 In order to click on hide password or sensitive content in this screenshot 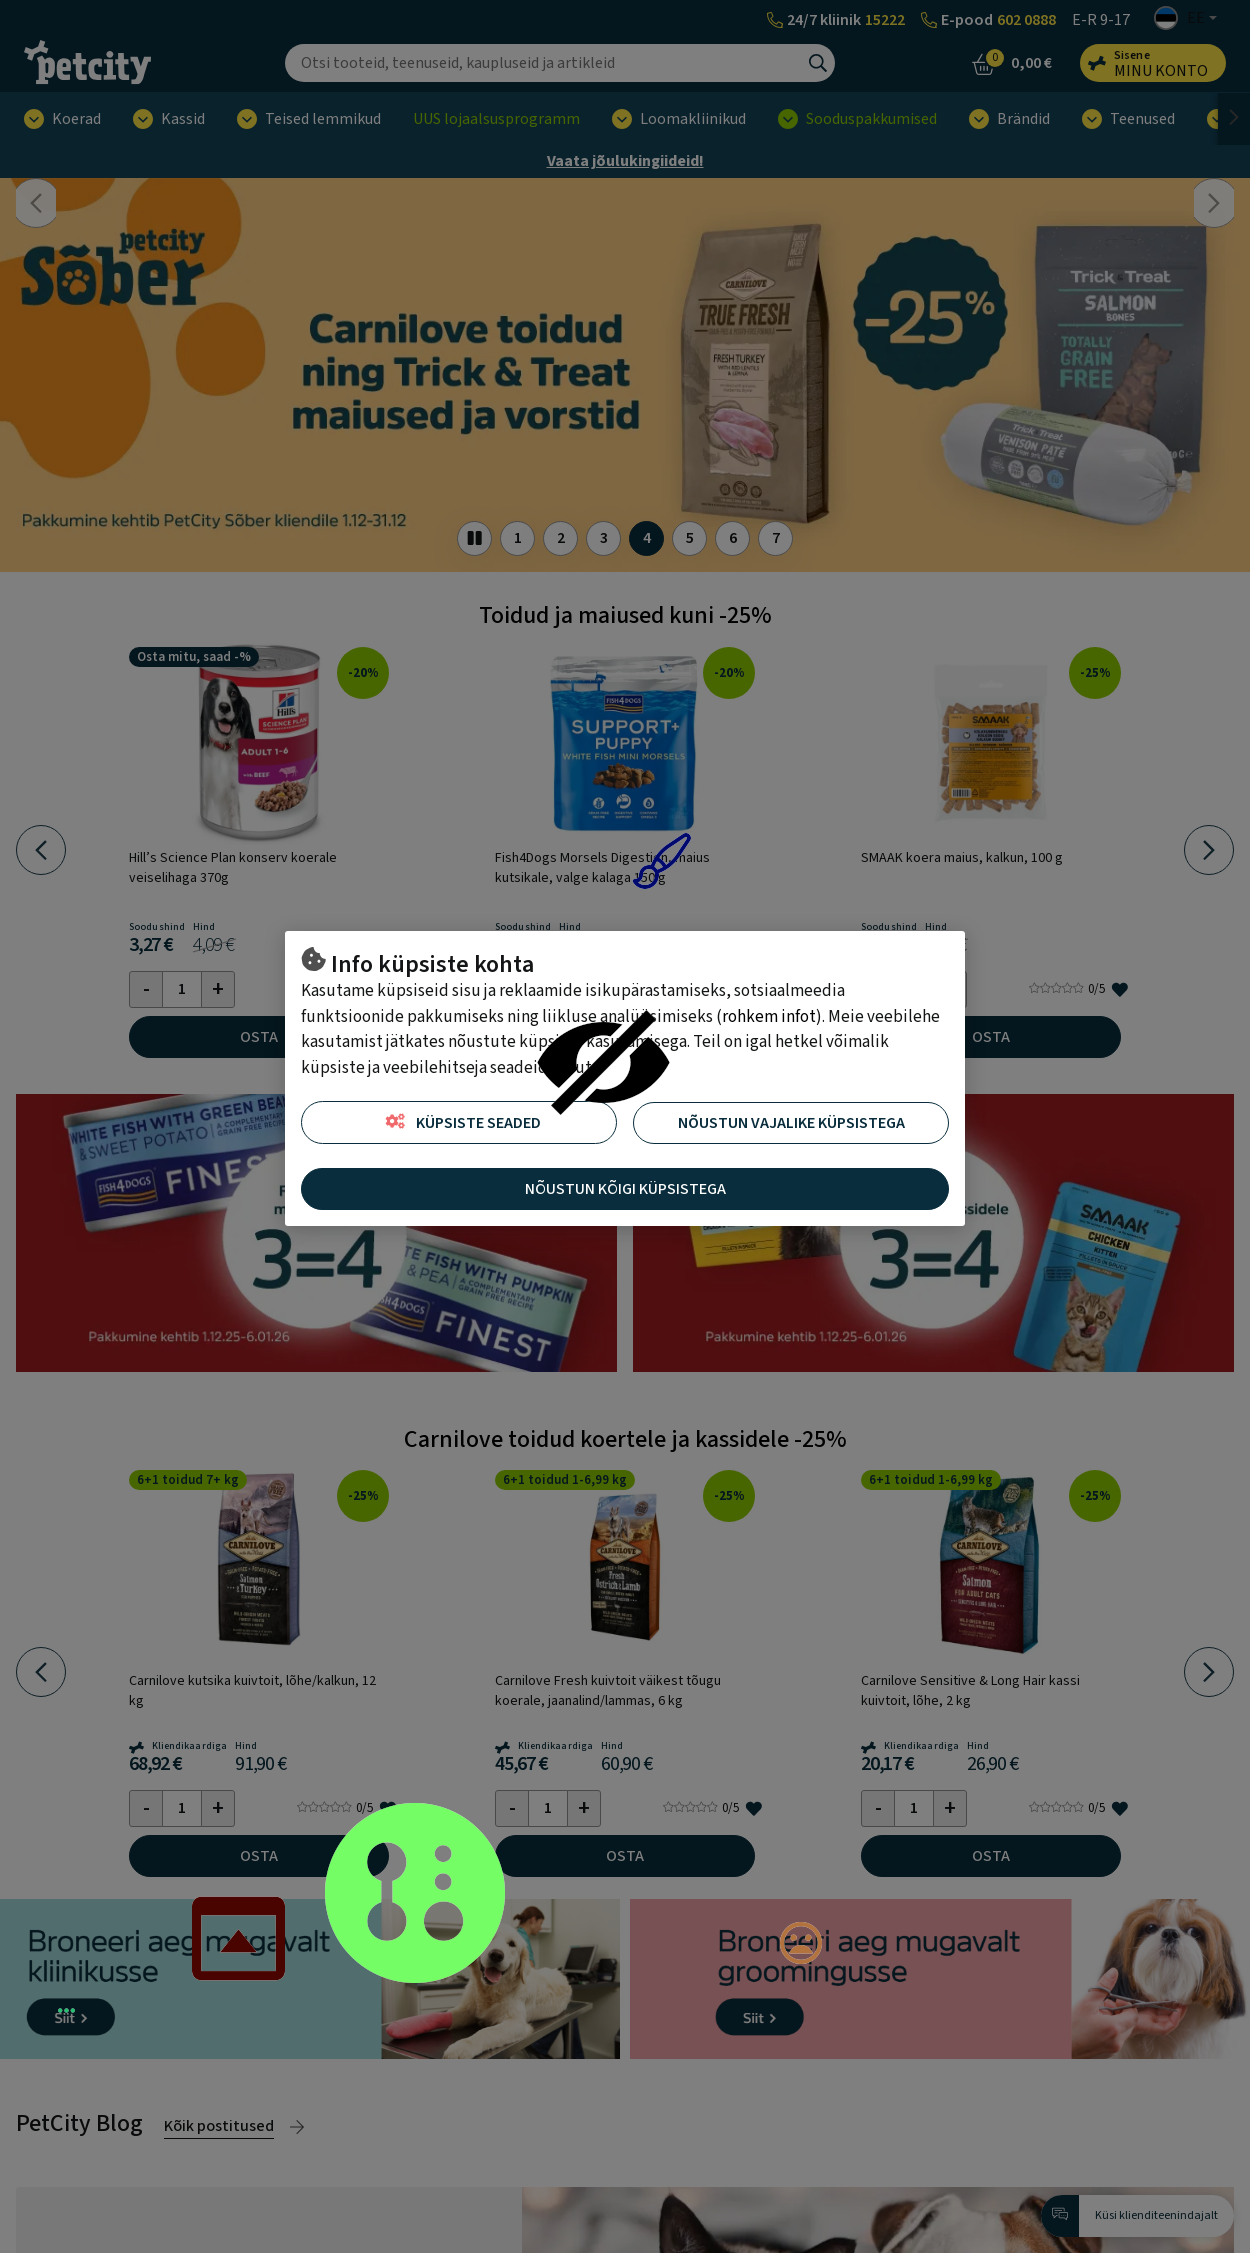, I will do `click(603, 1062)`.